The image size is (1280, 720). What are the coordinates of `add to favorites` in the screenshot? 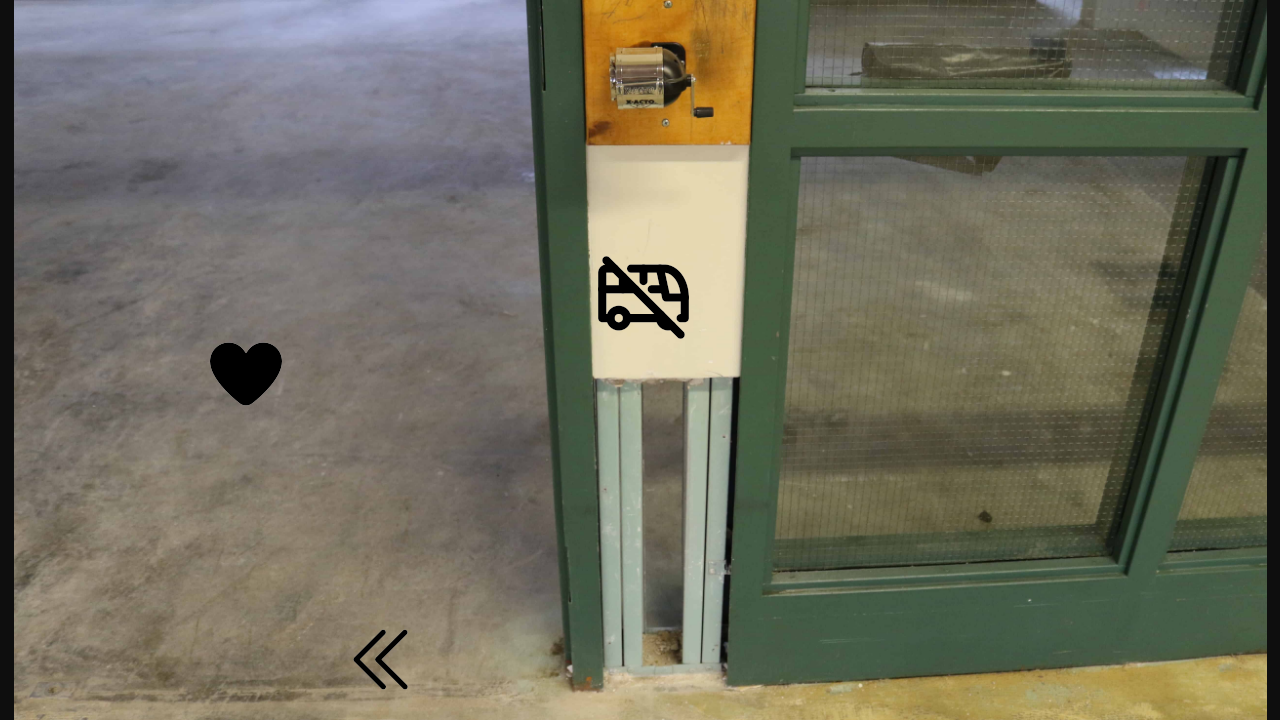 It's located at (246, 374).